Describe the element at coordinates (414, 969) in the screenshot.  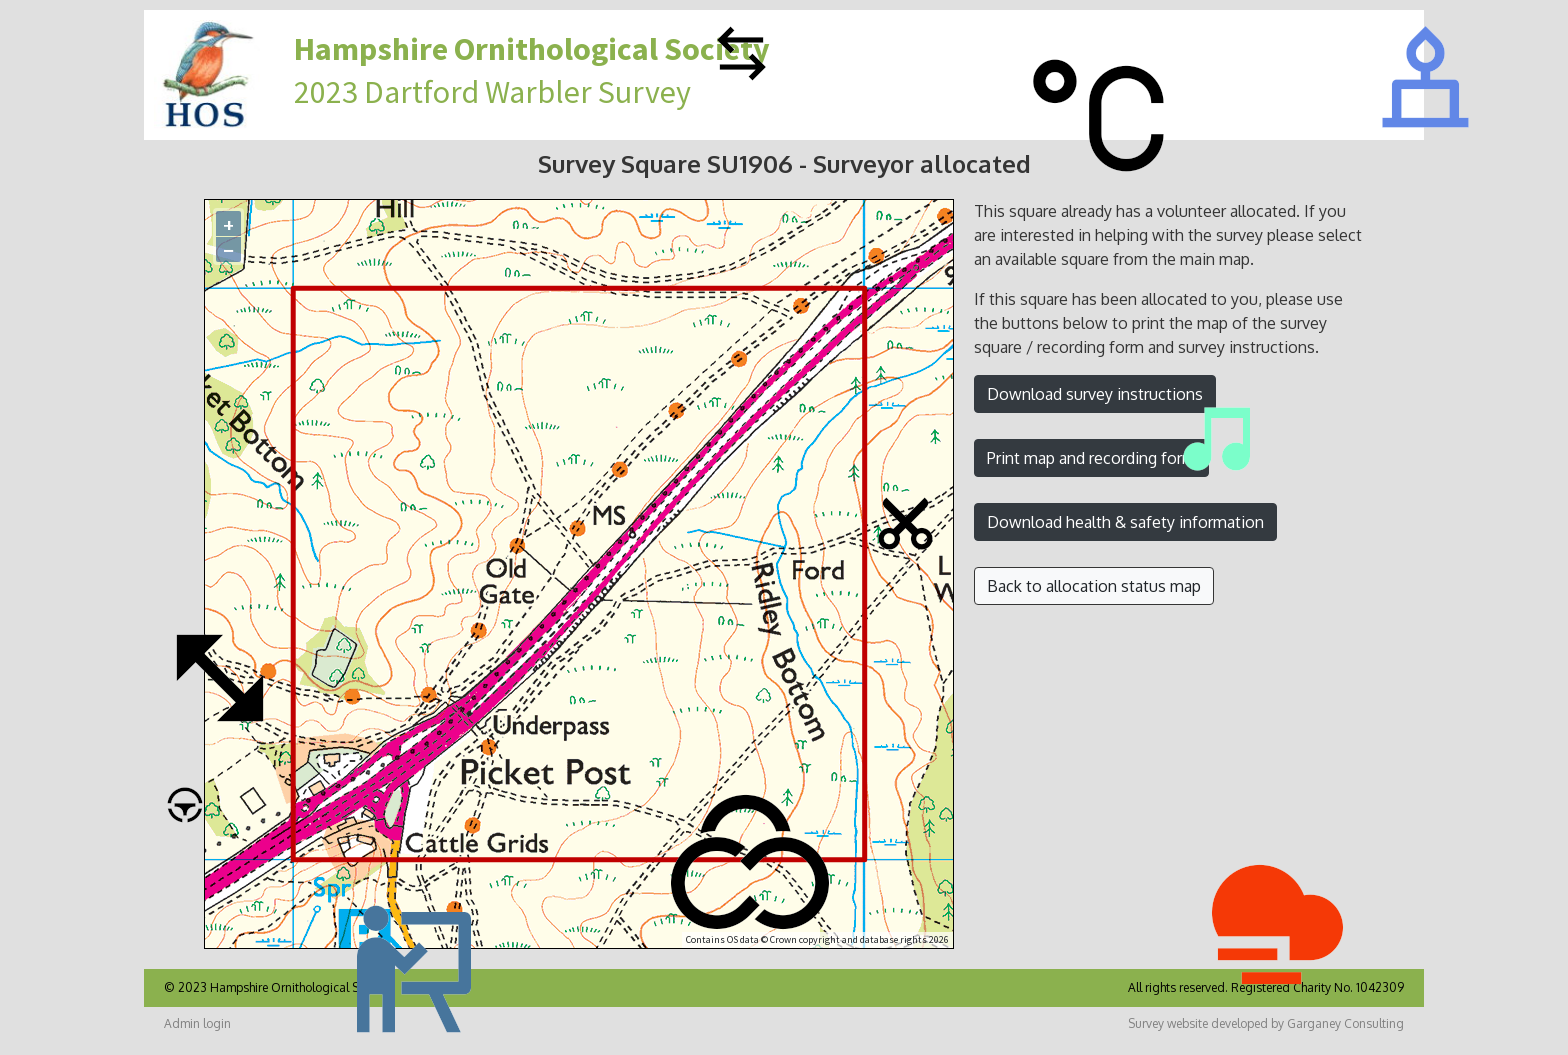
I see `start or view a presentation` at that location.